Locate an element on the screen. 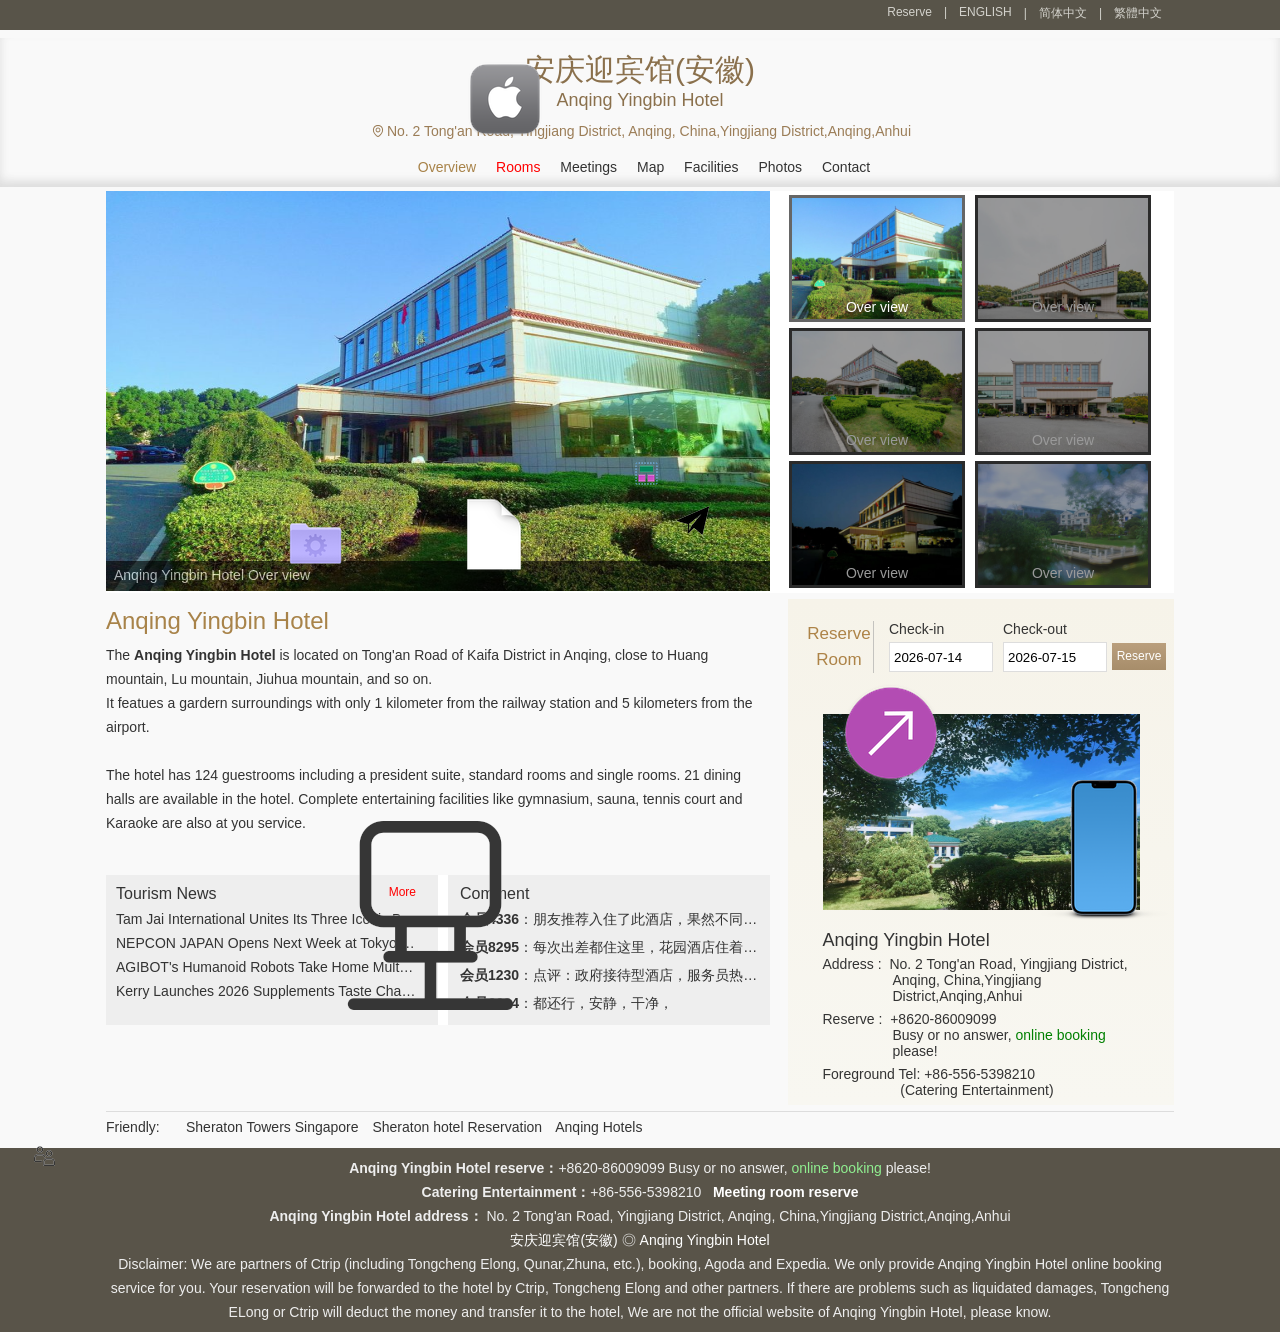 Image resolution: width=1280 pixels, height=1332 pixels. indicates a symbolic link or shortcut to another file is located at coordinates (891, 733).